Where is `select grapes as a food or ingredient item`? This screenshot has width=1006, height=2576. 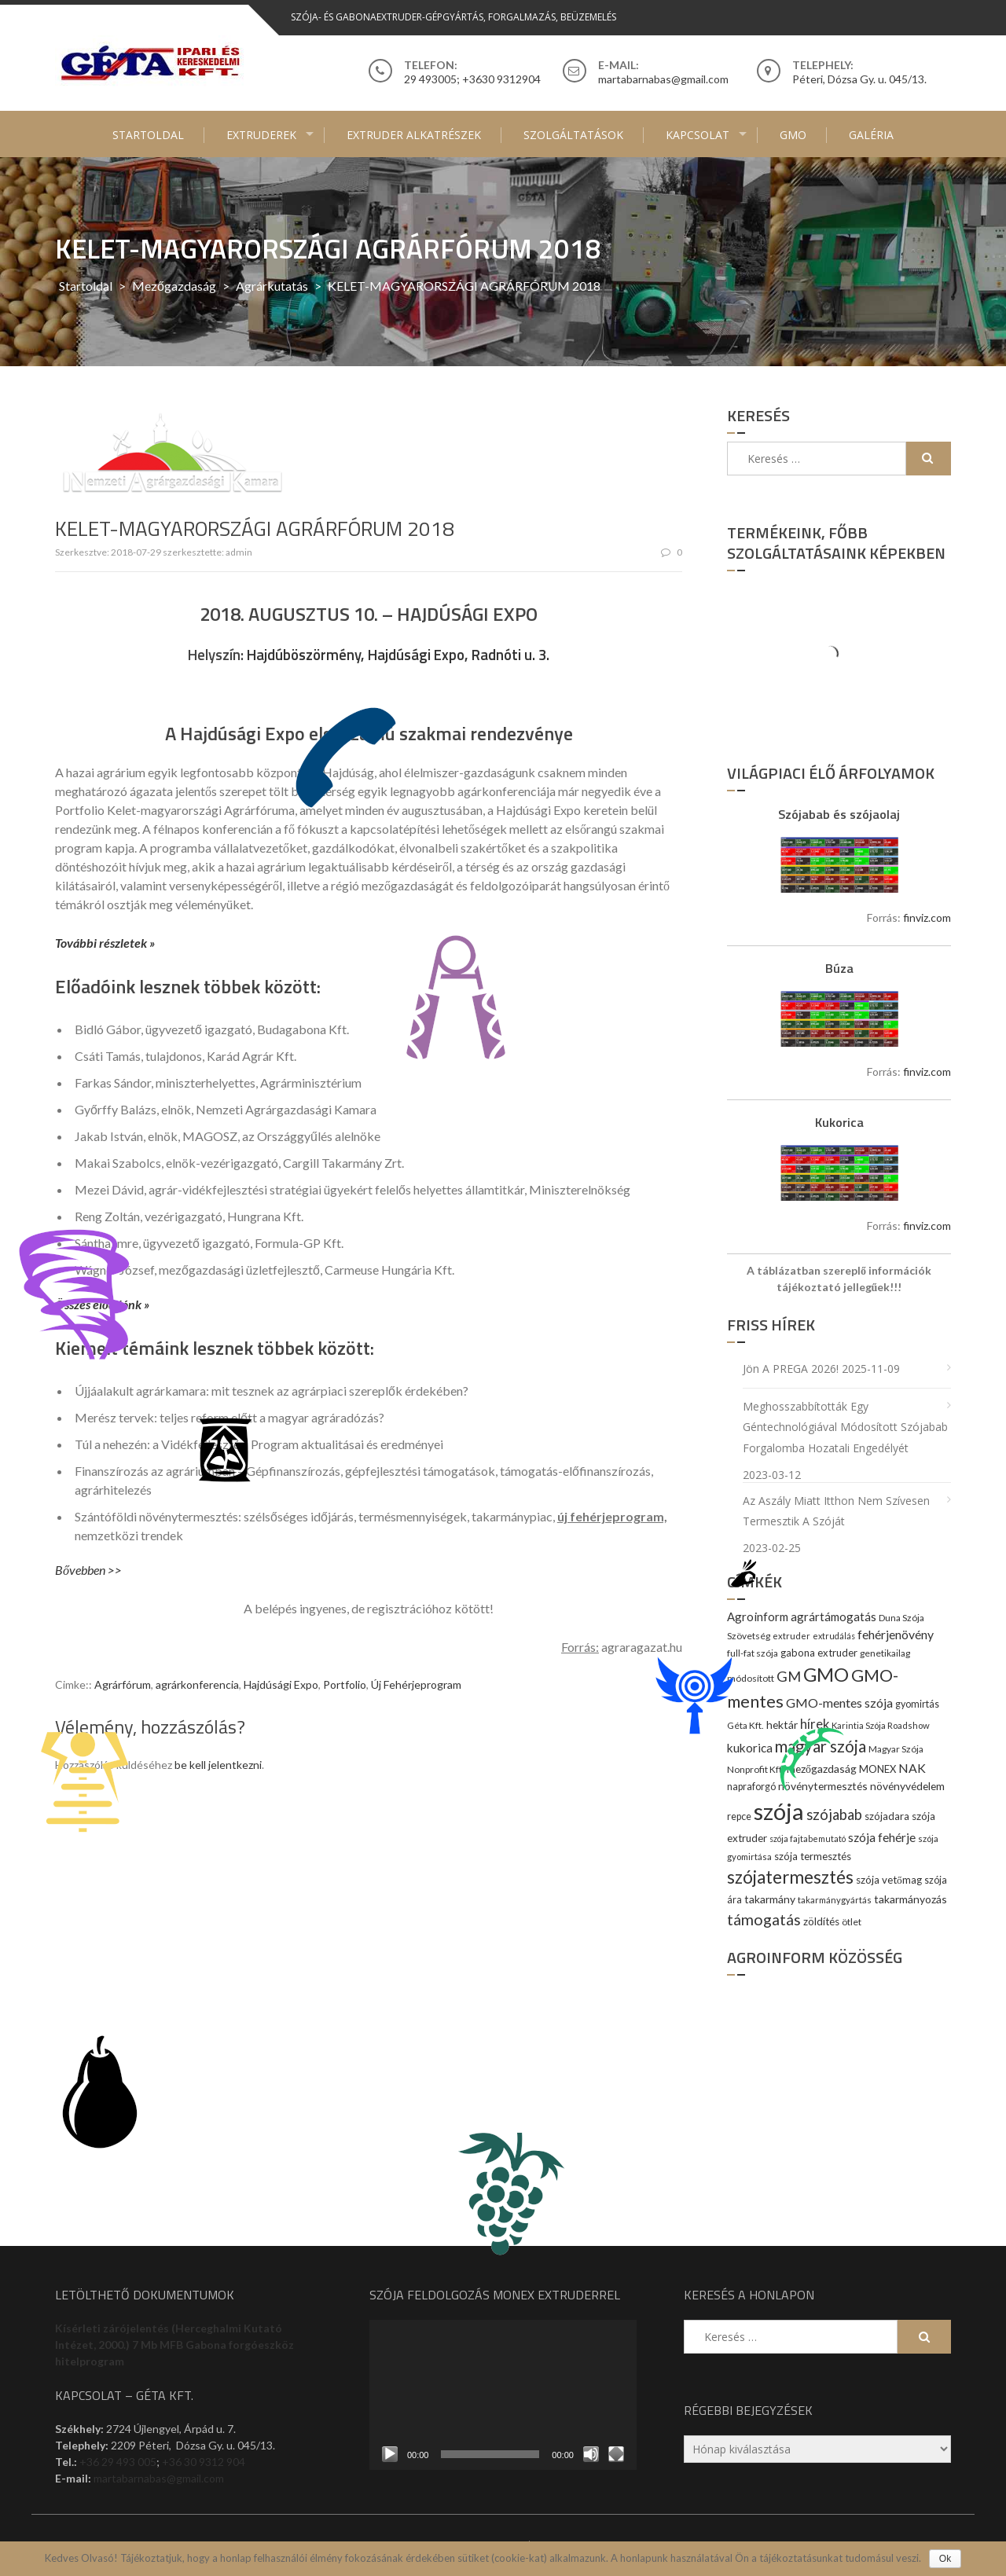
select grapes as a food or ingredient item is located at coordinates (512, 2194).